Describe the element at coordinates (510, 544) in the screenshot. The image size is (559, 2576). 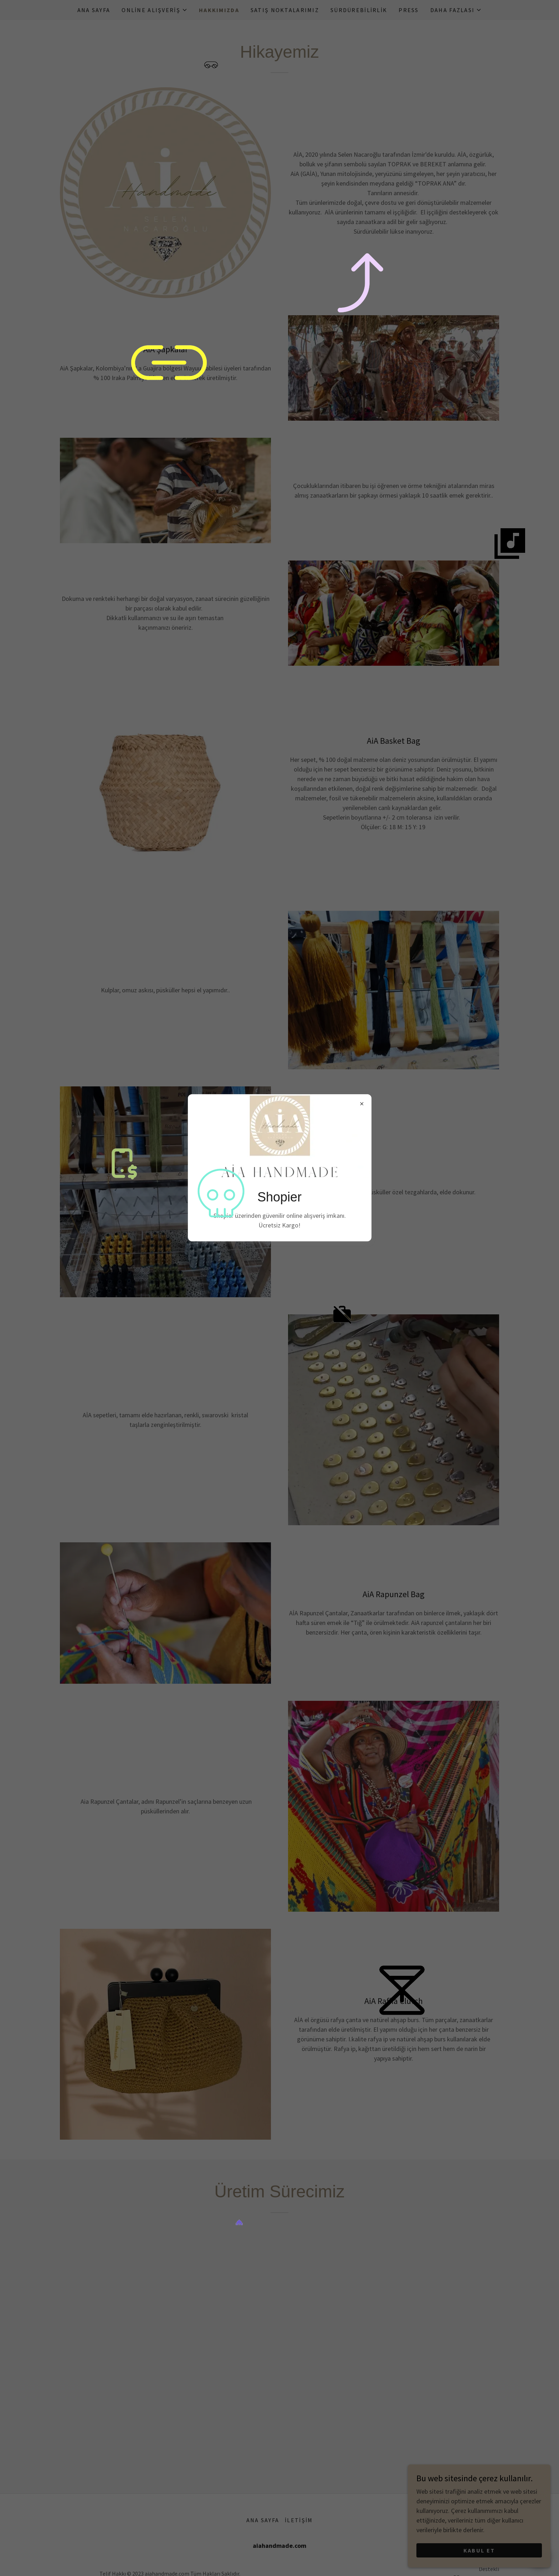
I see `access your music library` at that location.